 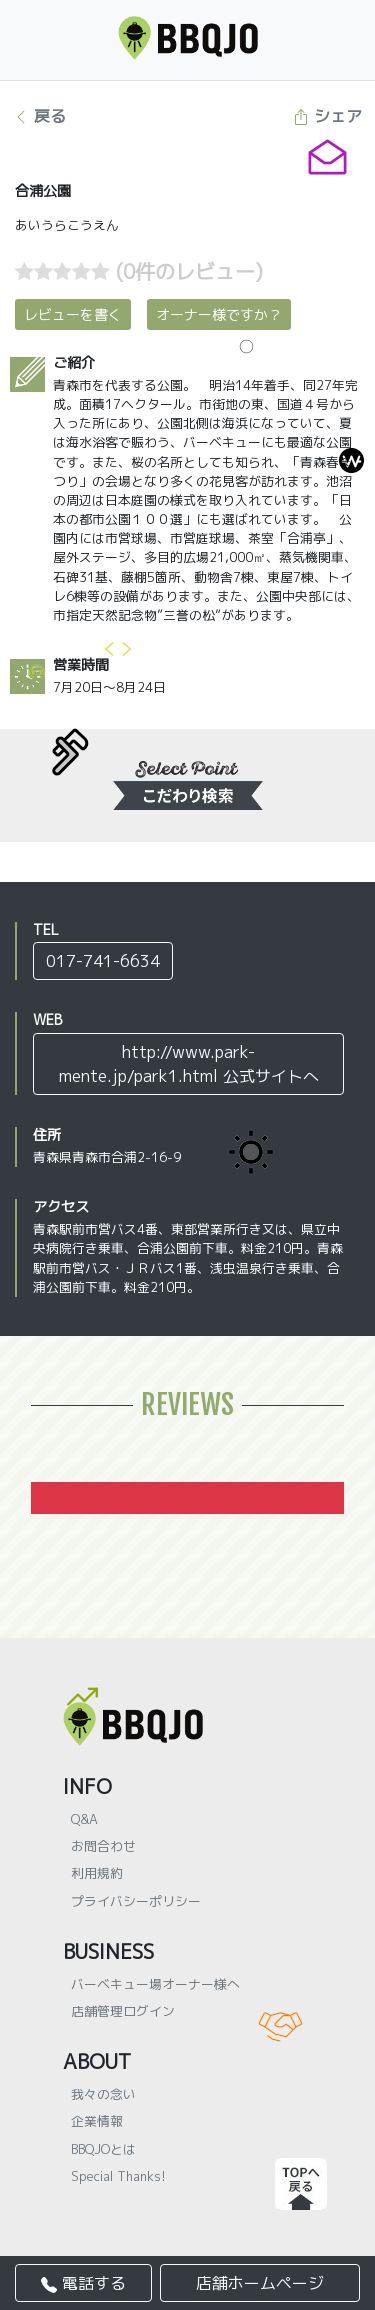 What do you see at coordinates (68, 752) in the screenshot?
I see `access tools or settings` at bounding box center [68, 752].